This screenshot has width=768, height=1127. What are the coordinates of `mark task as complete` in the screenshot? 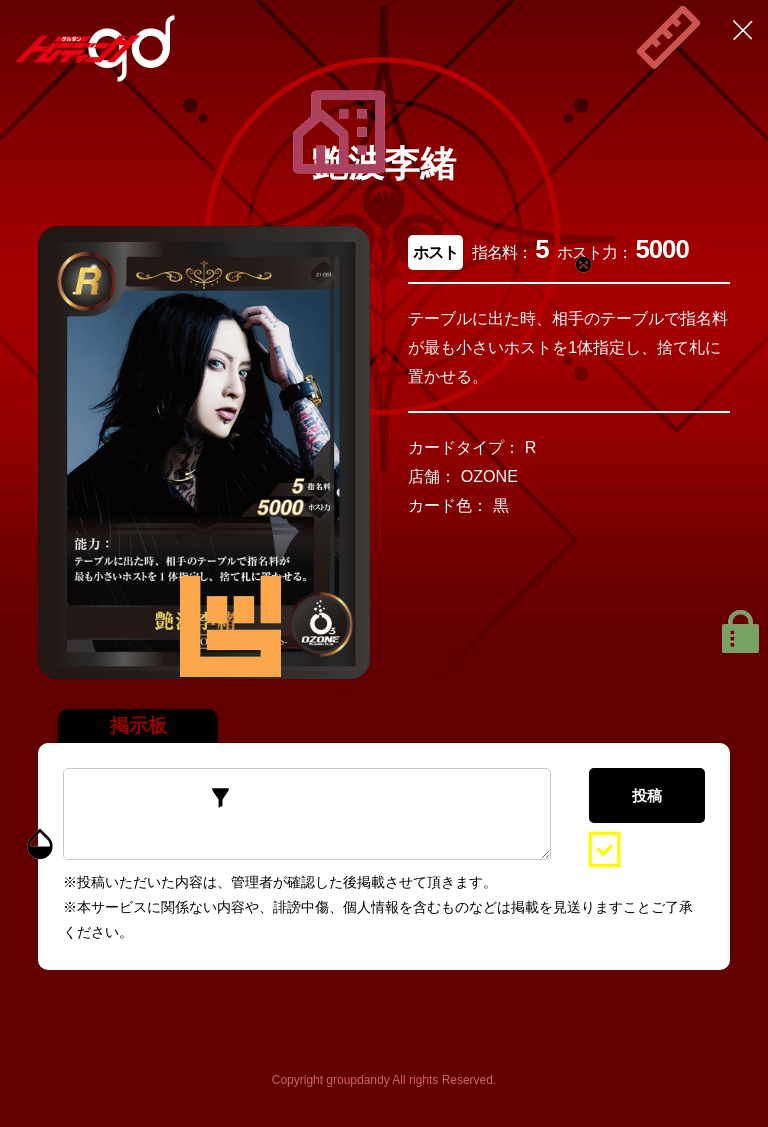 It's located at (604, 849).